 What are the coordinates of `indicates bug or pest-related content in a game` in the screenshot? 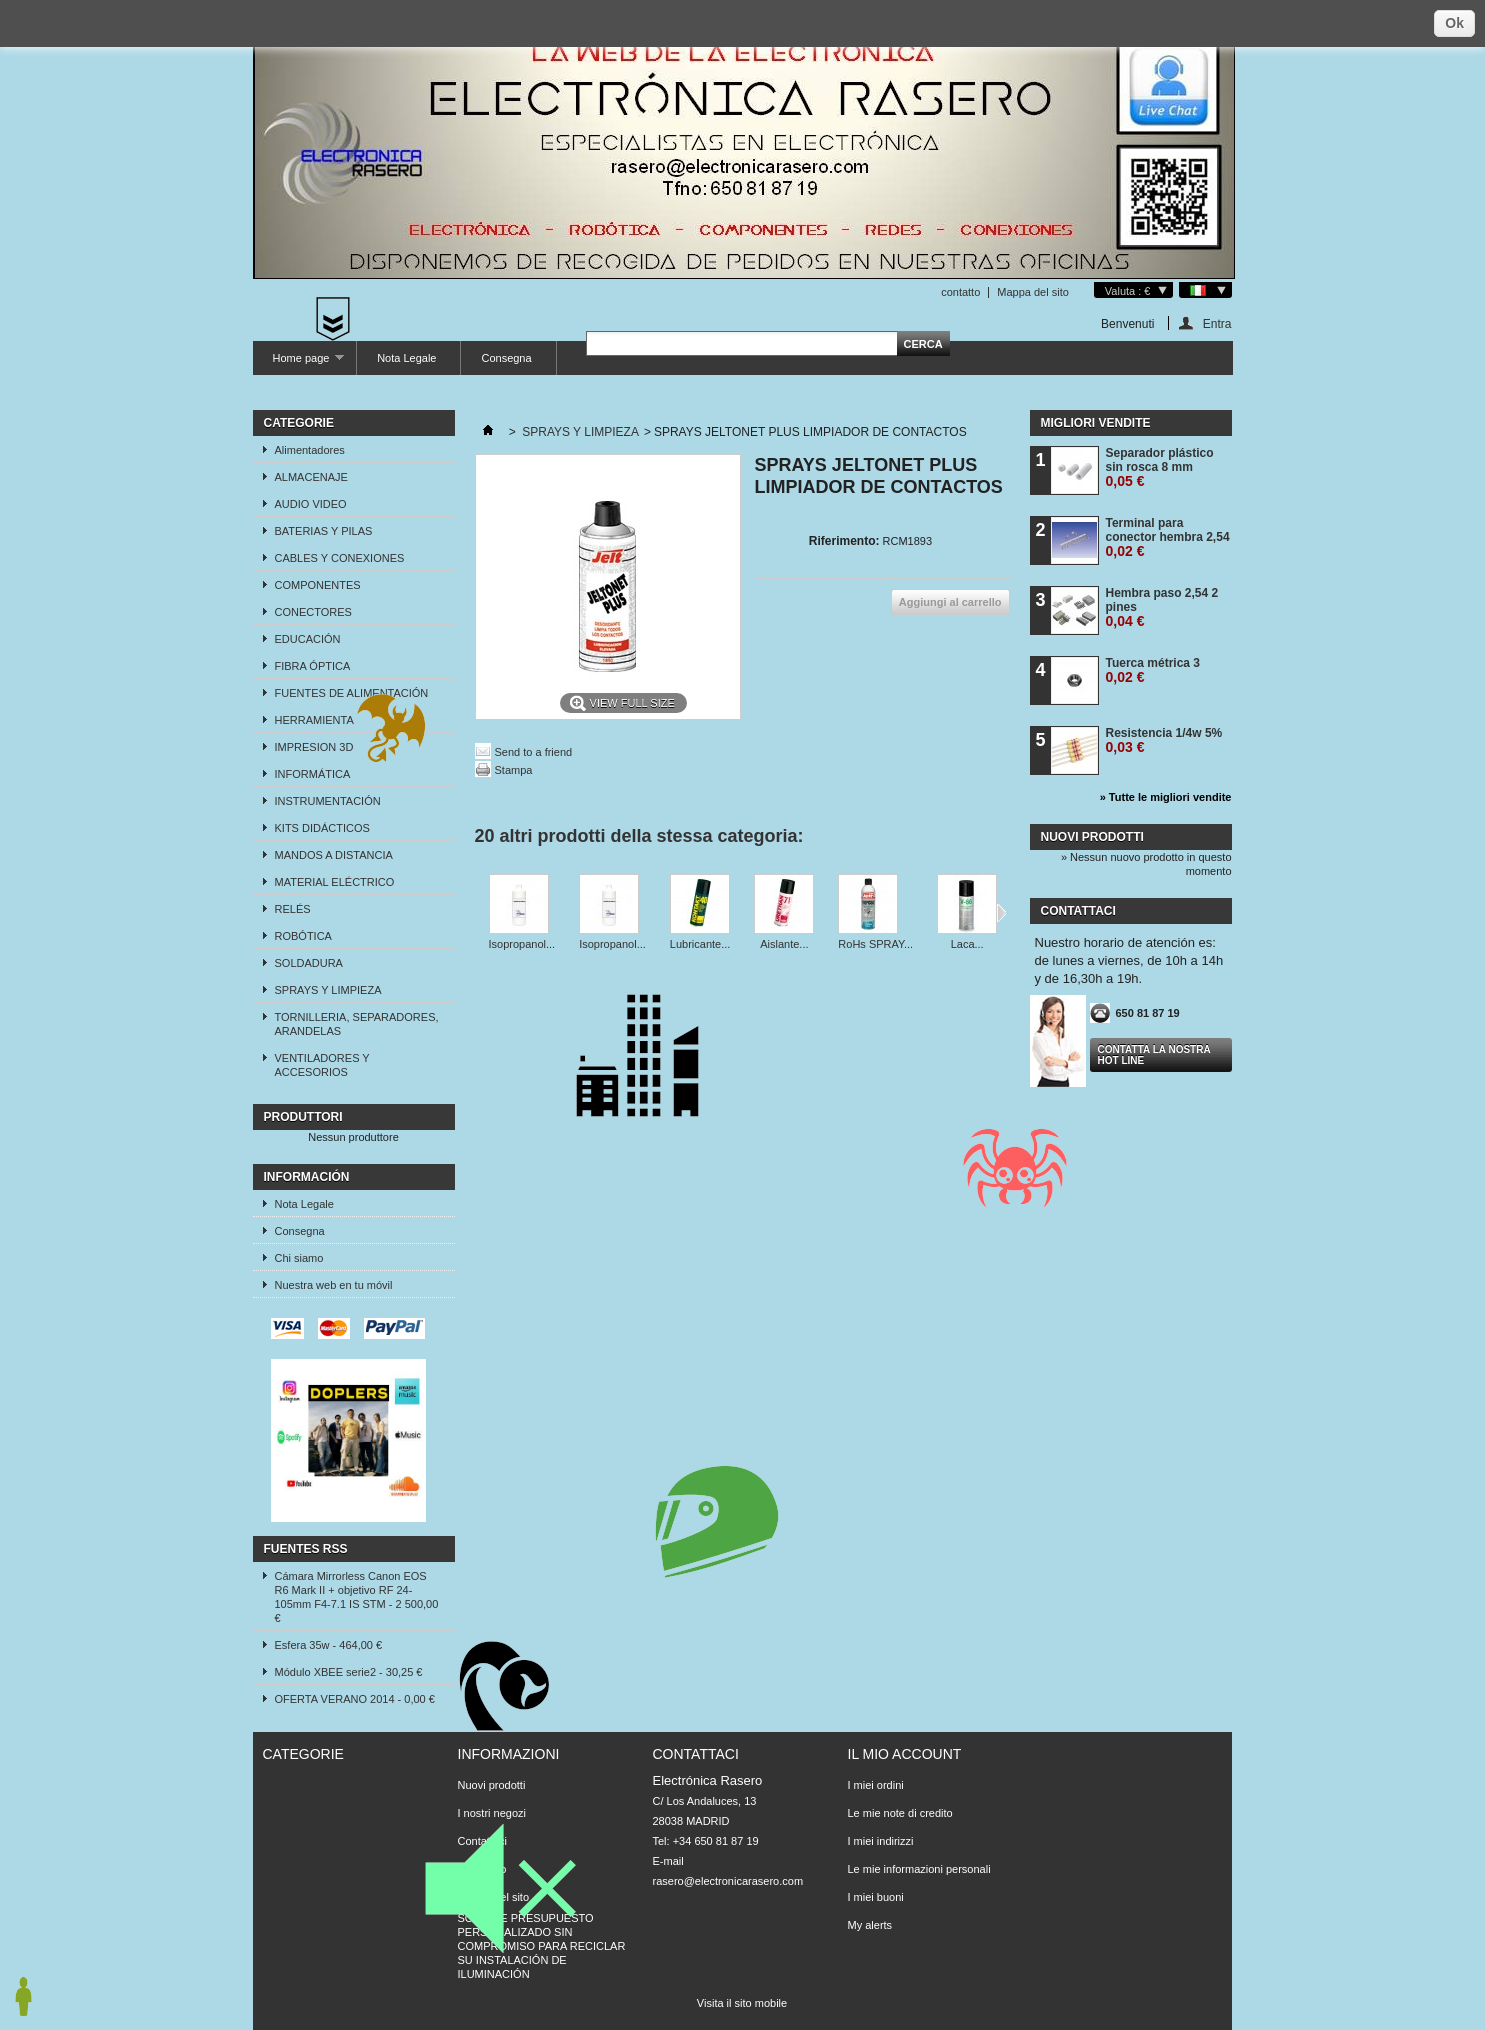 It's located at (1015, 1170).